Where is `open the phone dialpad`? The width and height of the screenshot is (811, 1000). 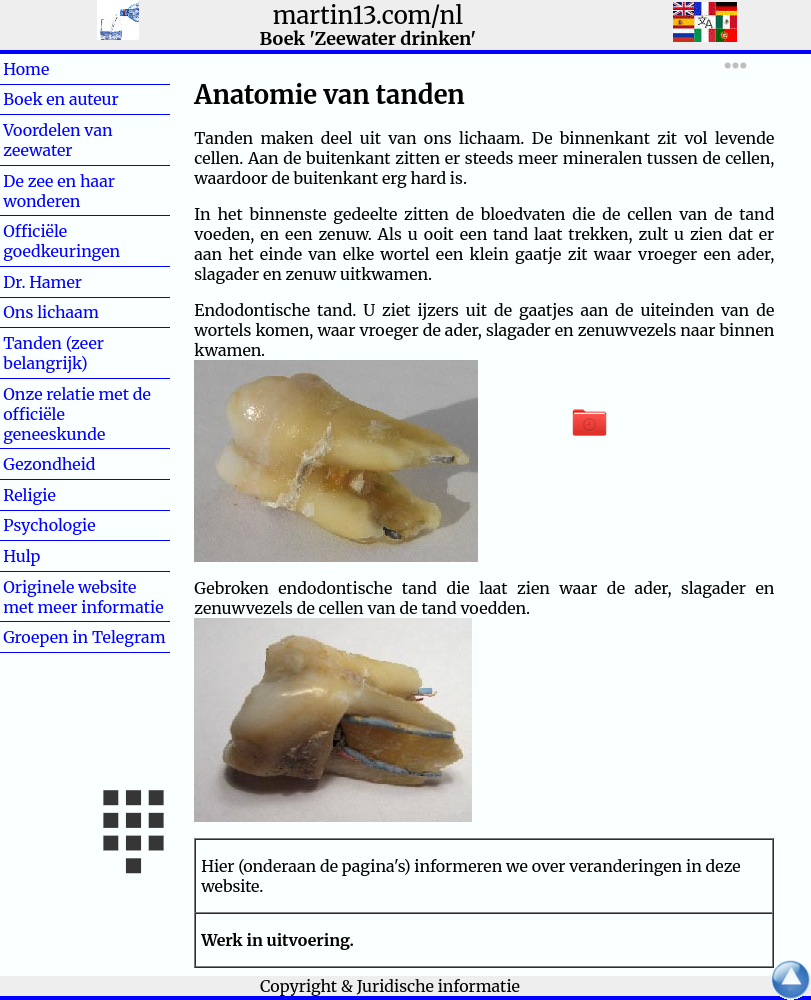 open the phone dialpad is located at coordinates (133, 835).